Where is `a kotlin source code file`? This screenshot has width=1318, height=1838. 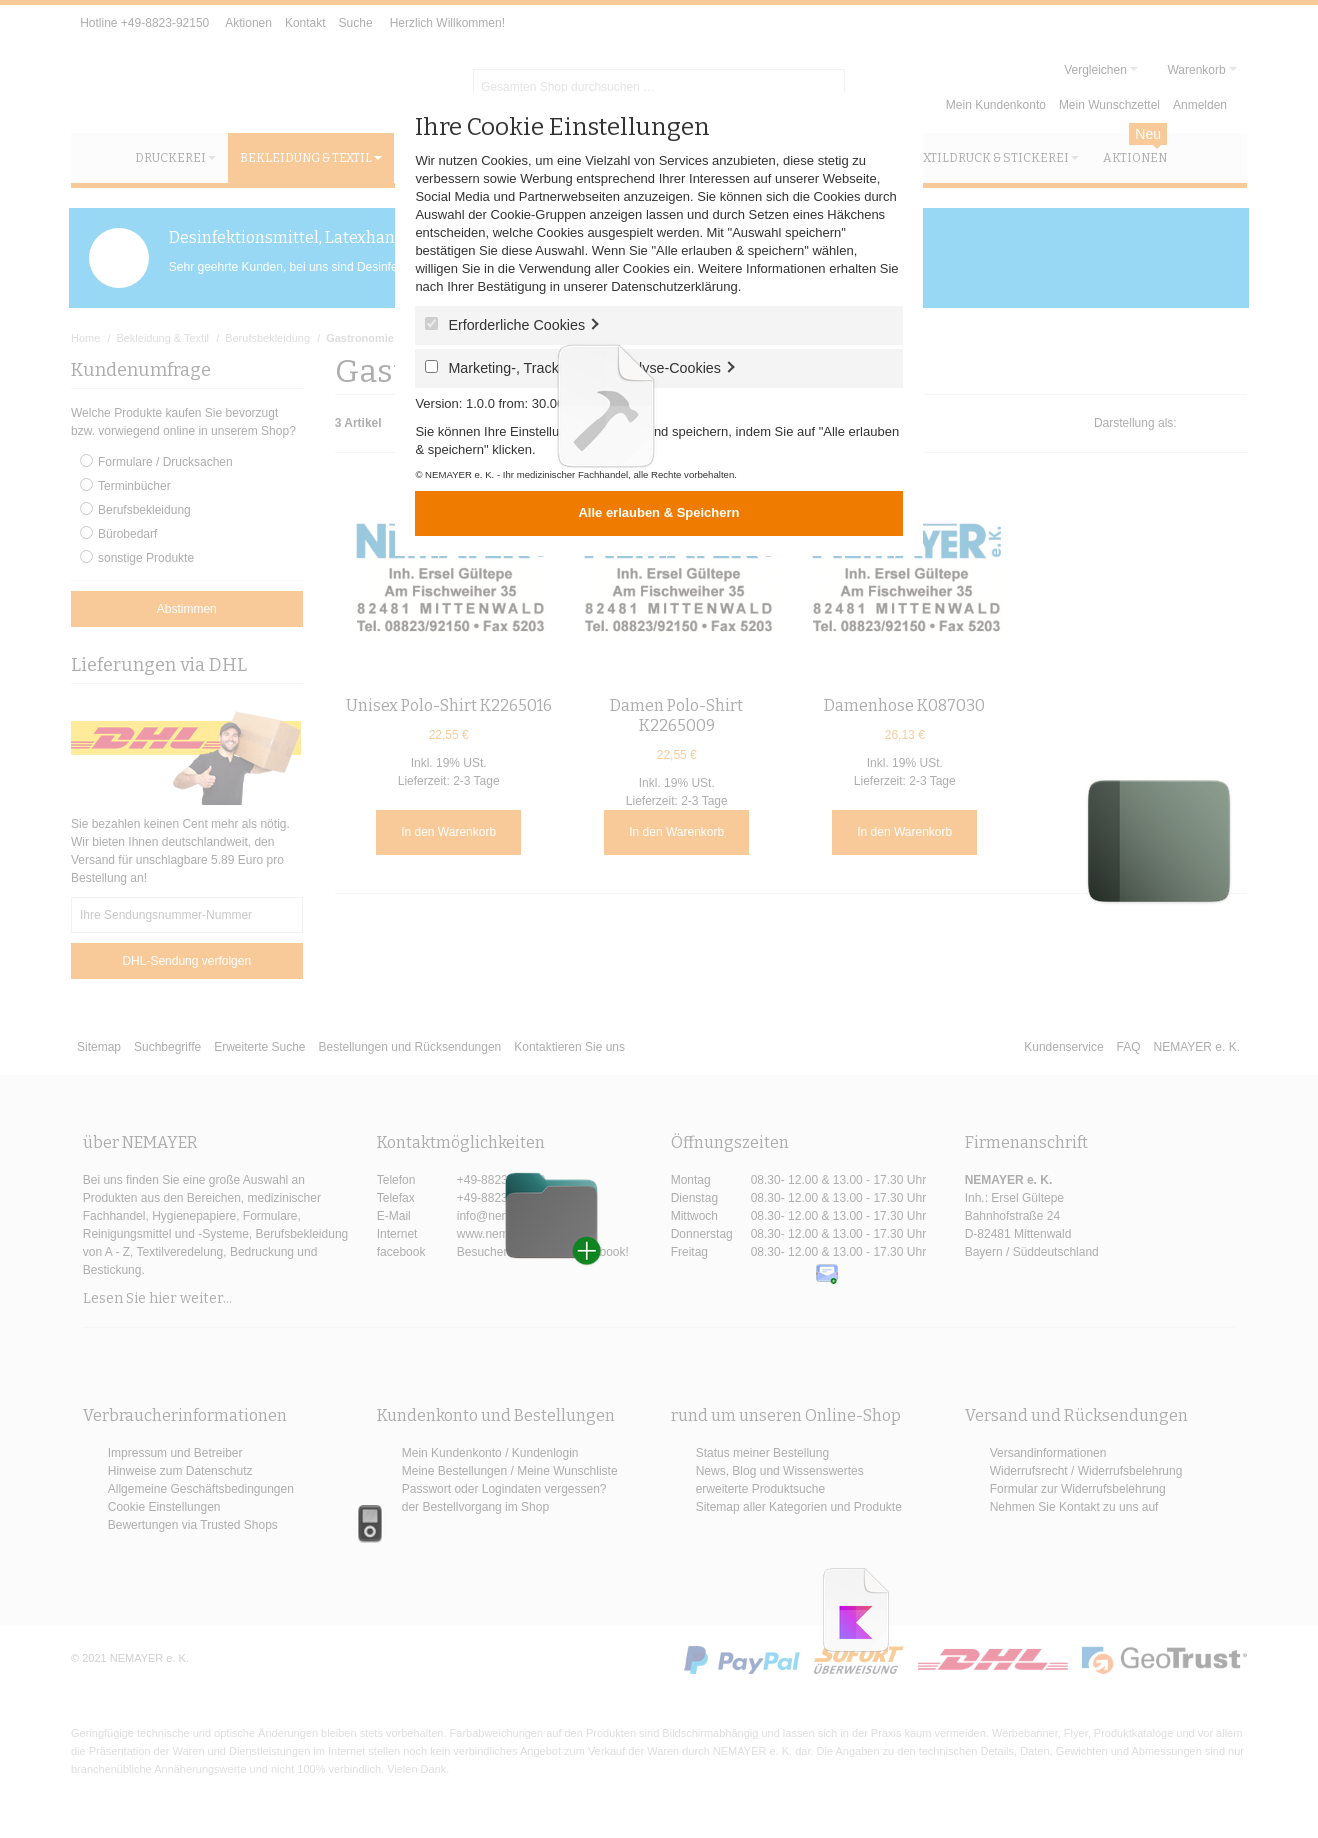
a kotlin source code file is located at coordinates (856, 1610).